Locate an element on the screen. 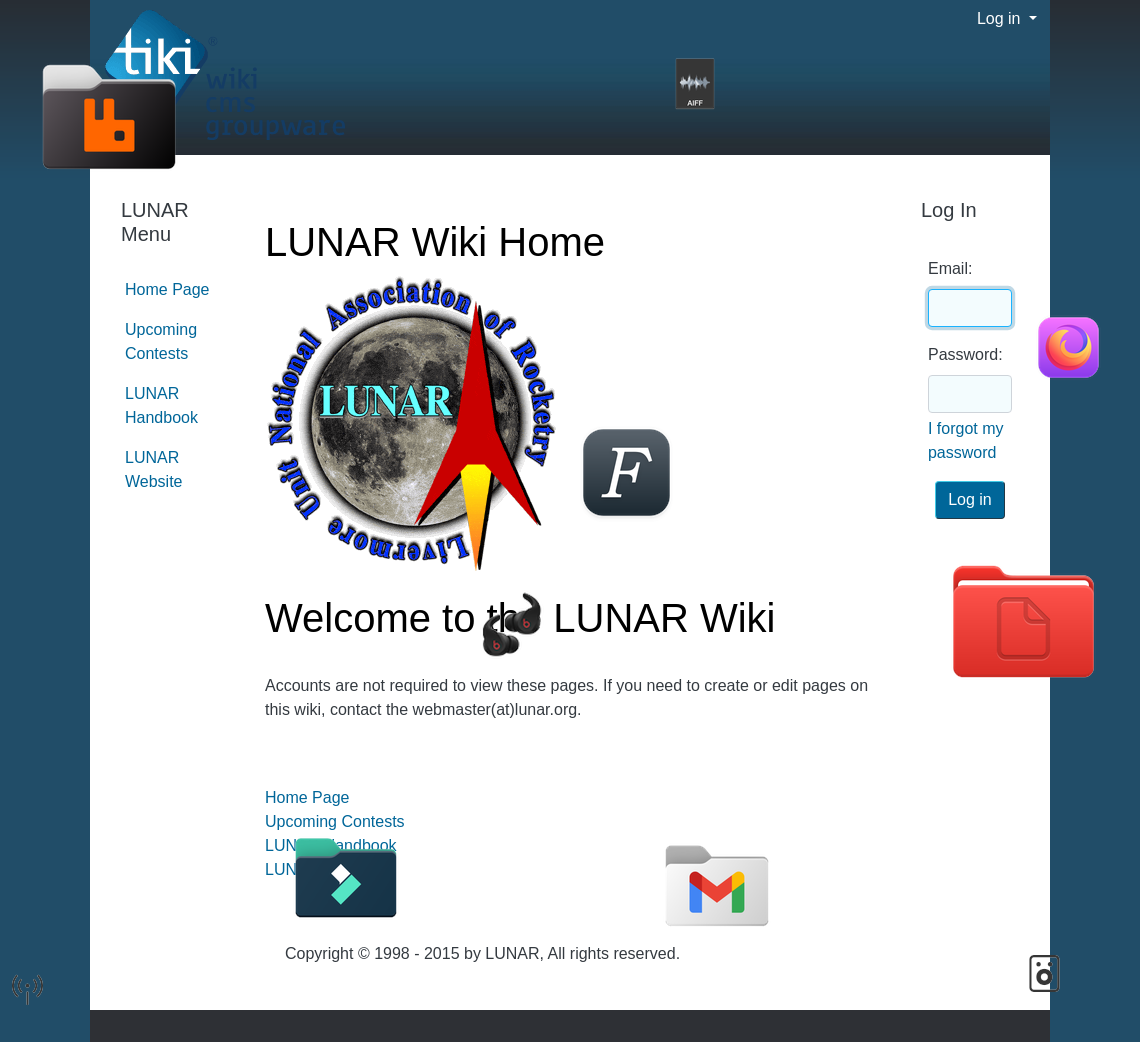  open rhythmbox music player is located at coordinates (1045, 973).